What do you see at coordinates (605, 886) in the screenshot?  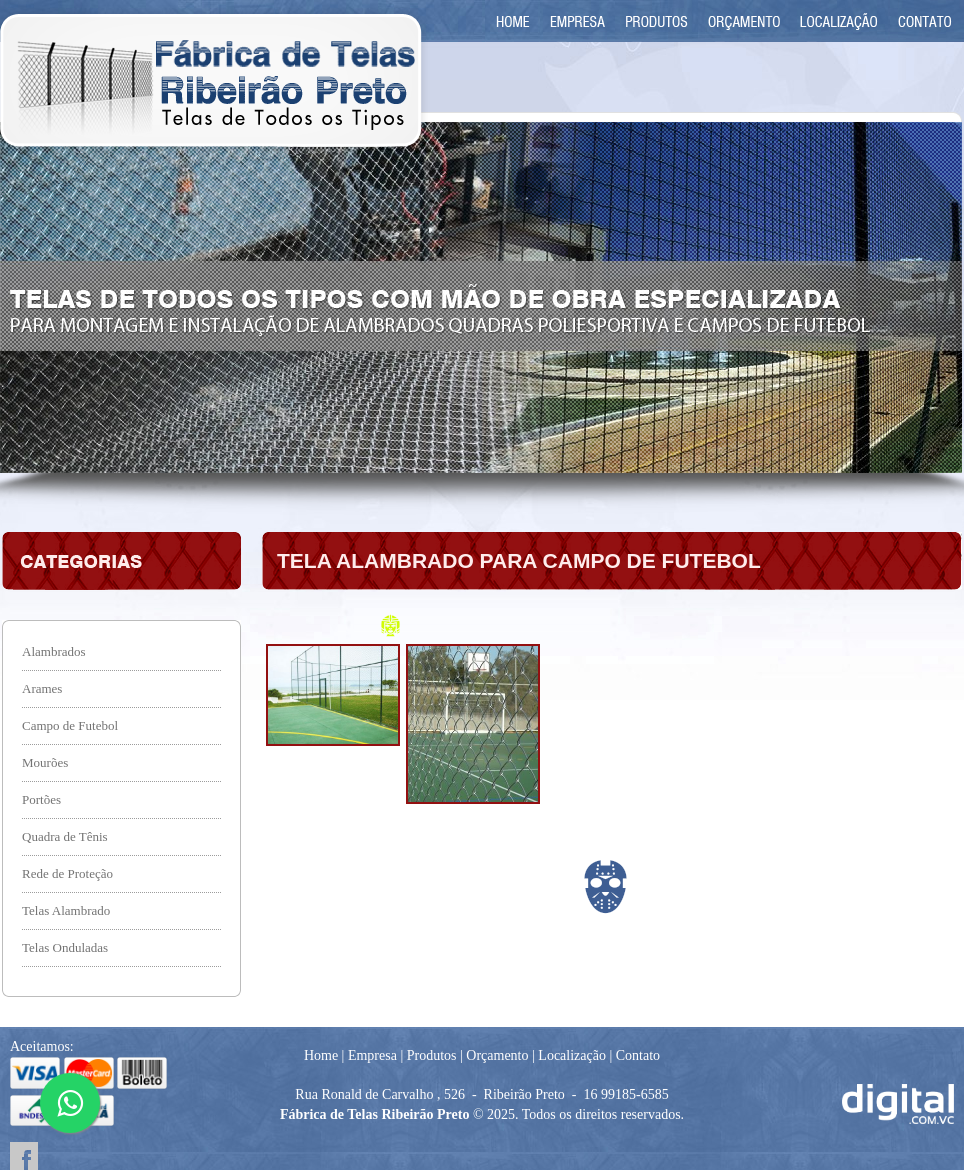 I see `hockey mask icon for horror or slasher game genre` at bounding box center [605, 886].